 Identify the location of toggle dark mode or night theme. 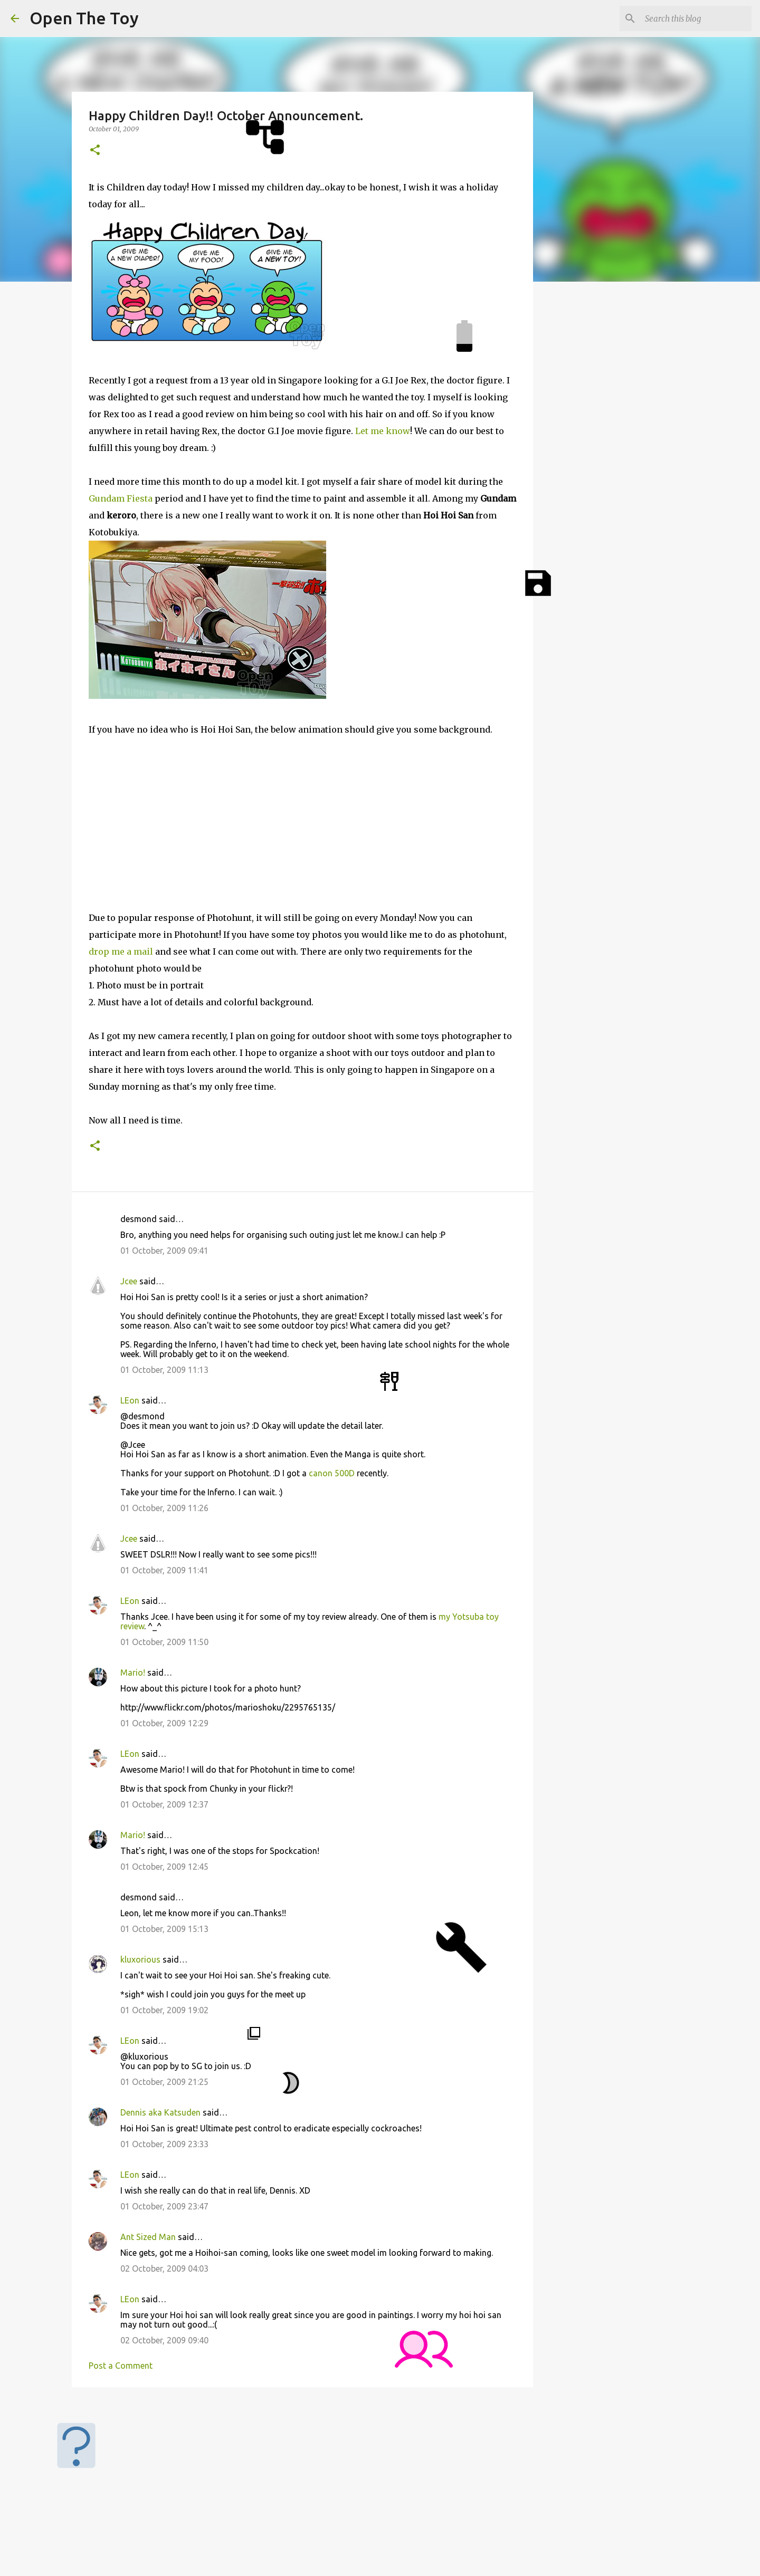
(290, 2083).